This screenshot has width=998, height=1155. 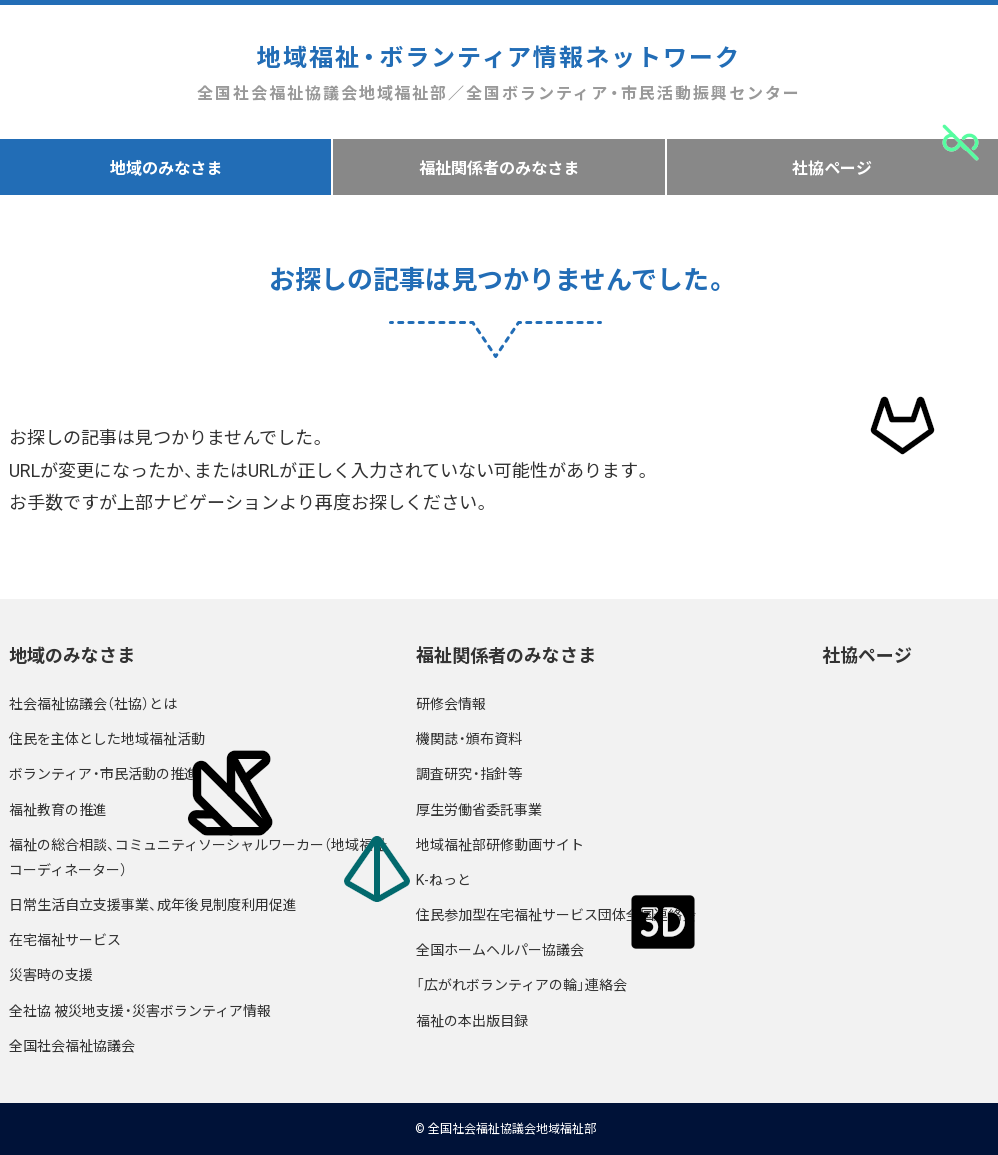 What do you see at coordinates (231, 793) in the screenshot?
I see `access paper crafts or origami tutorials` at bounding box center [231, 793].